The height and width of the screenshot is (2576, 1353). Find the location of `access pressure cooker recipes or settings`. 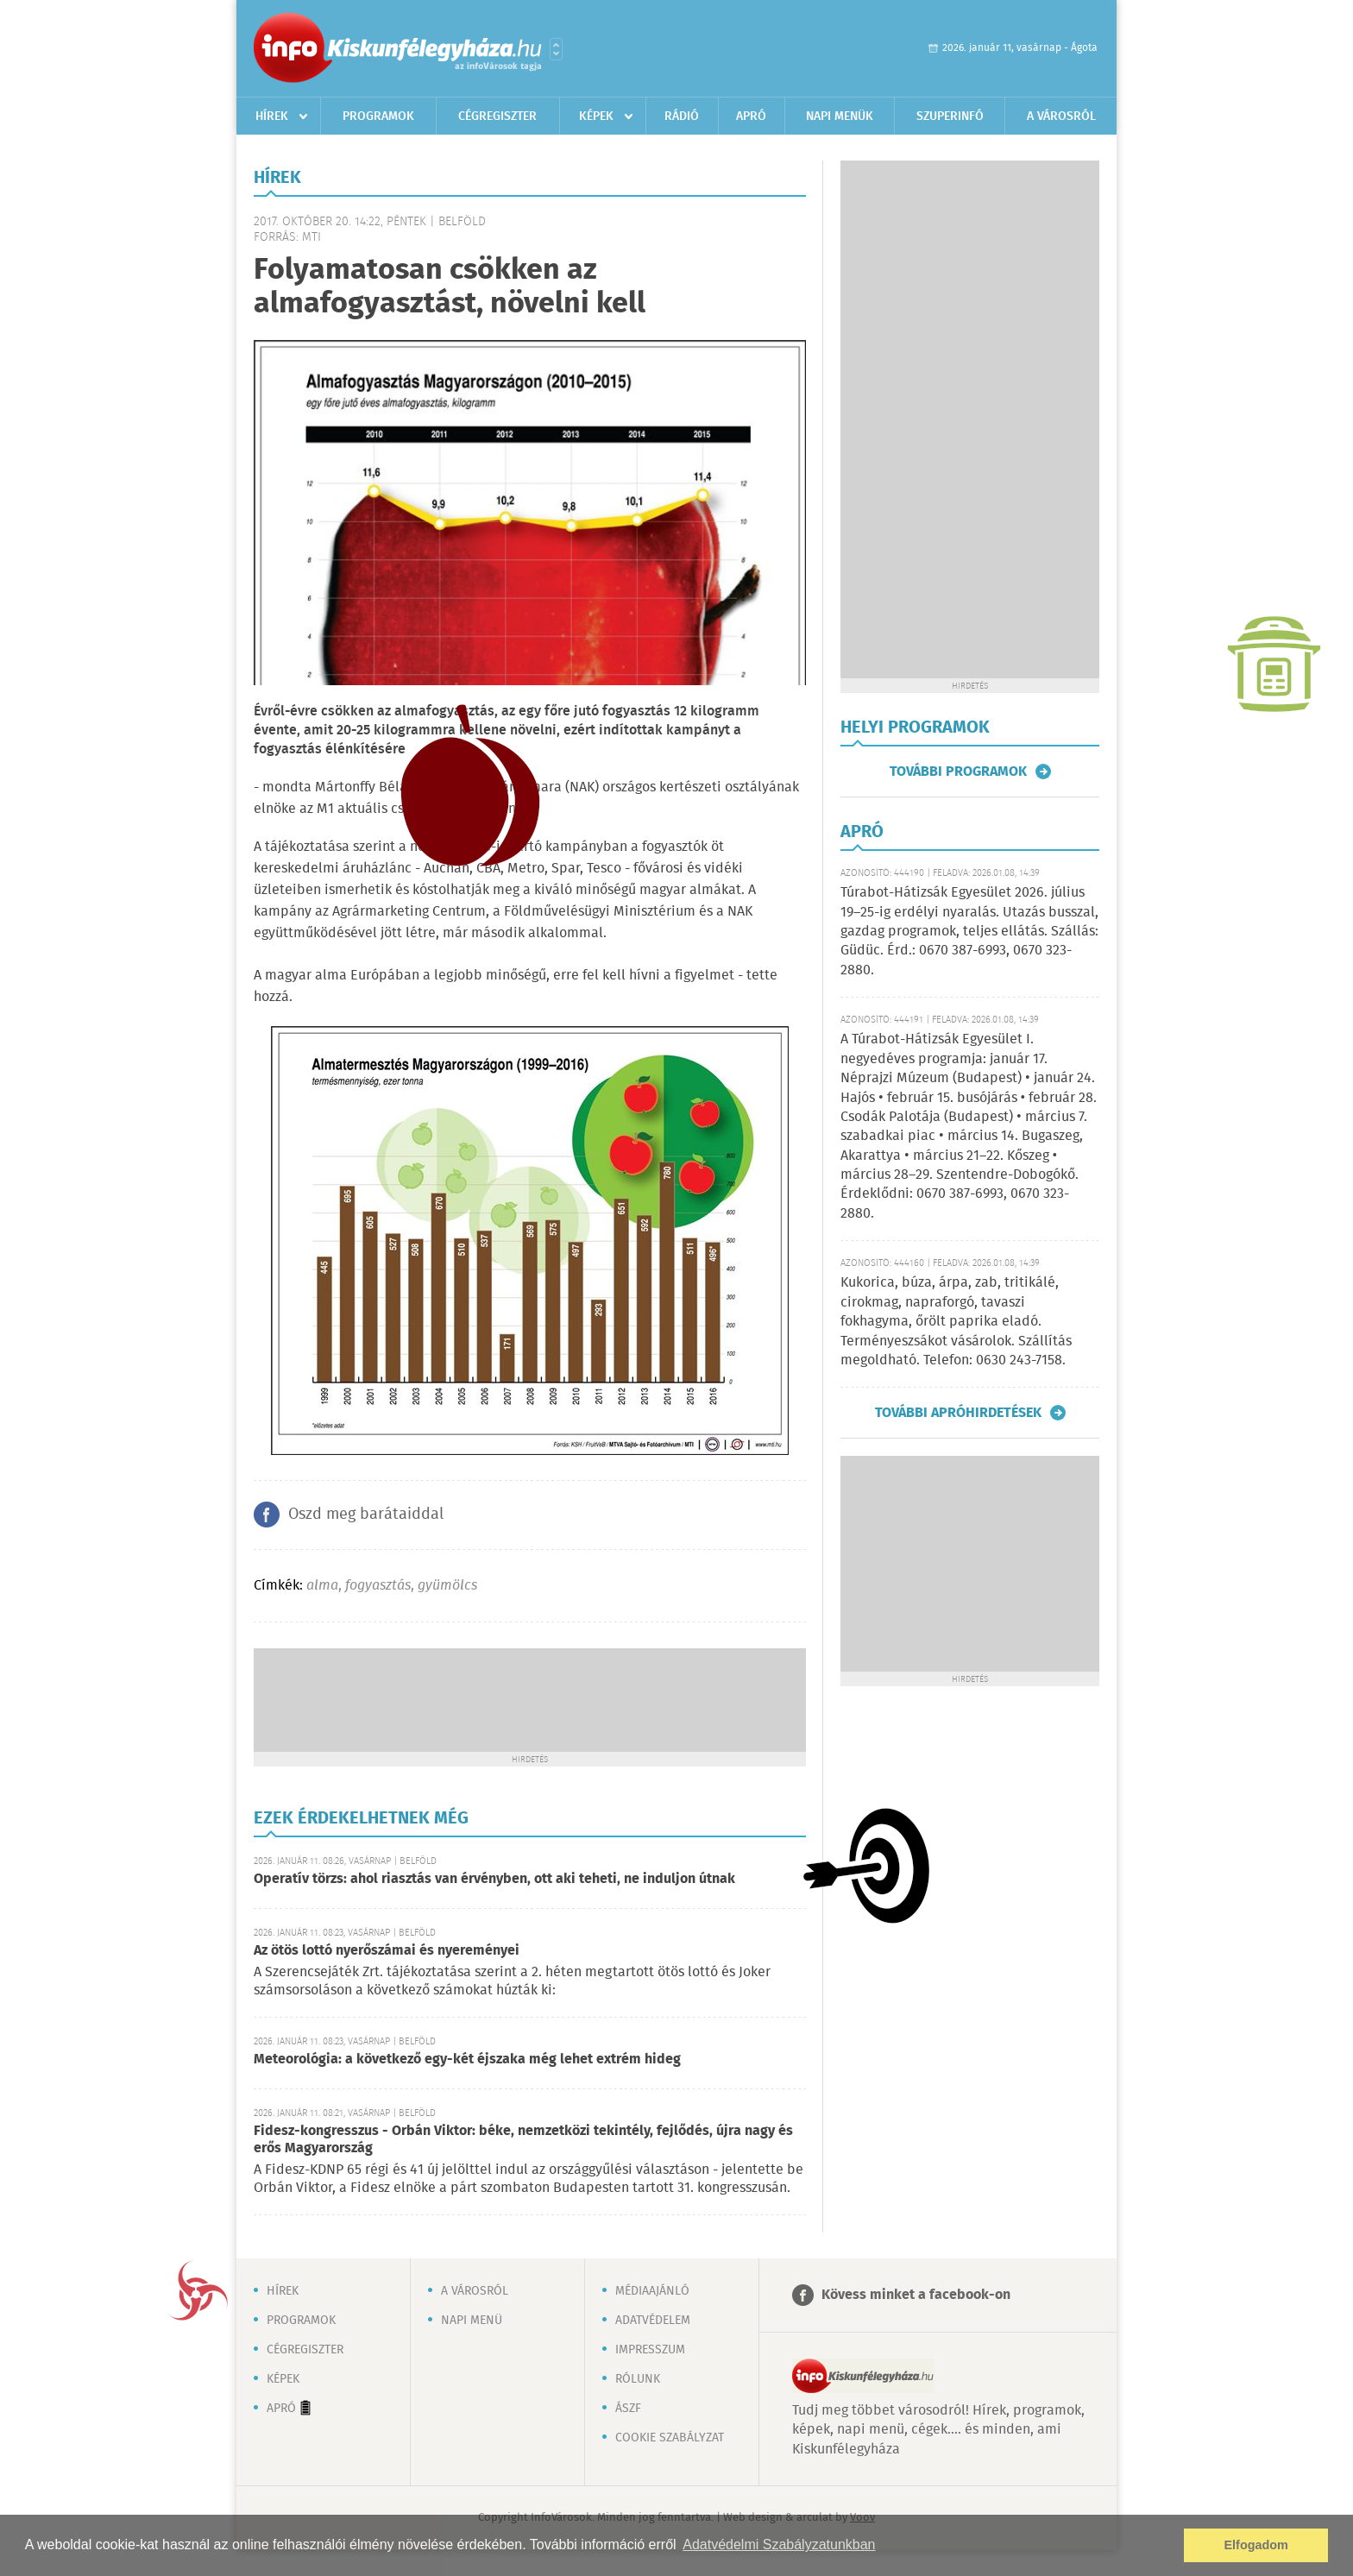

access pressure cooker recipes or settings is located at coordinates (1274, 664).